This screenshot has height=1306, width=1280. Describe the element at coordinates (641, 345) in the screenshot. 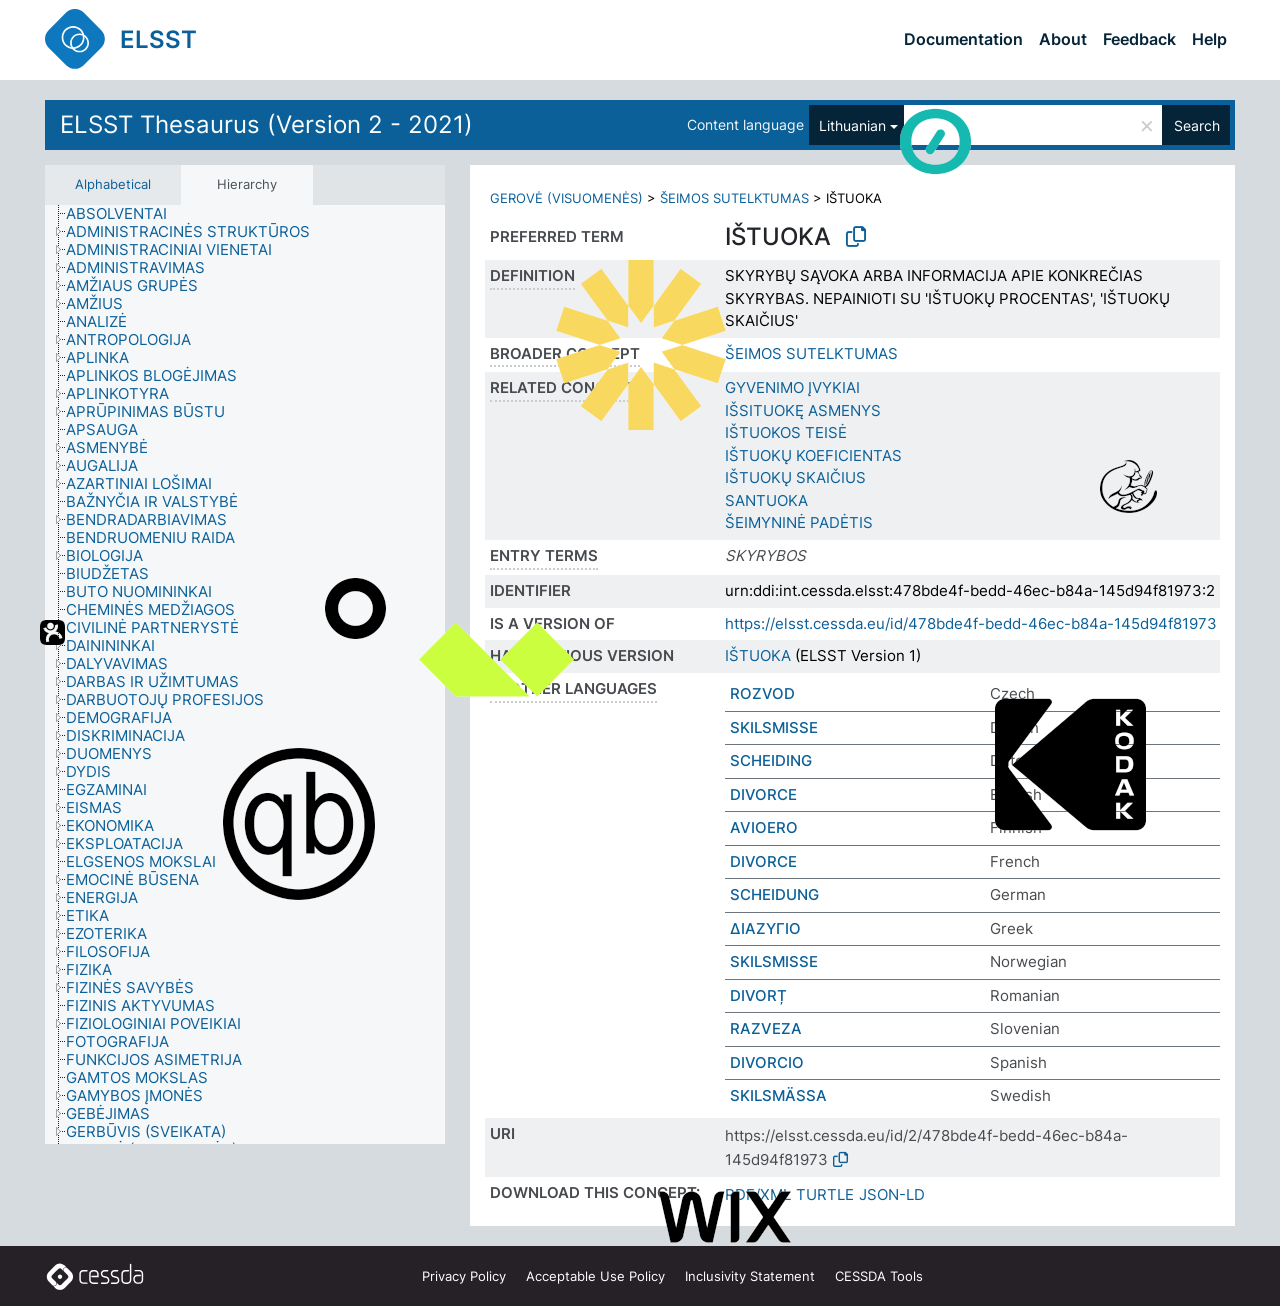

I see `JSON Web Tokens (JWT) technology or integration` at that location.